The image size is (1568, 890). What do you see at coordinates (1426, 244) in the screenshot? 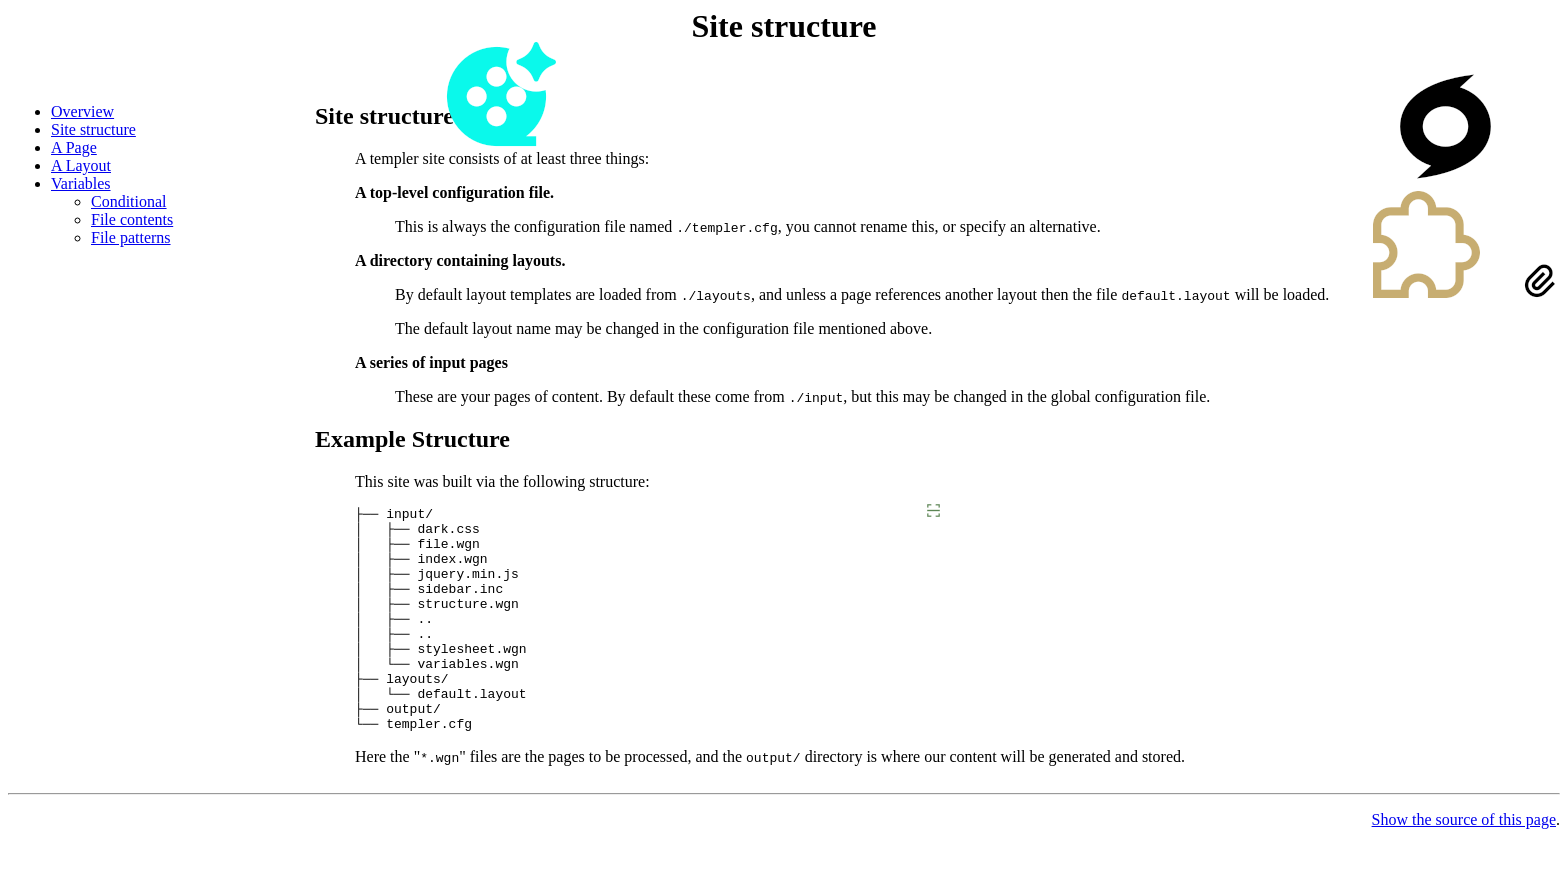
I see `wxt framework logo` at bounding box center [1426, 244].